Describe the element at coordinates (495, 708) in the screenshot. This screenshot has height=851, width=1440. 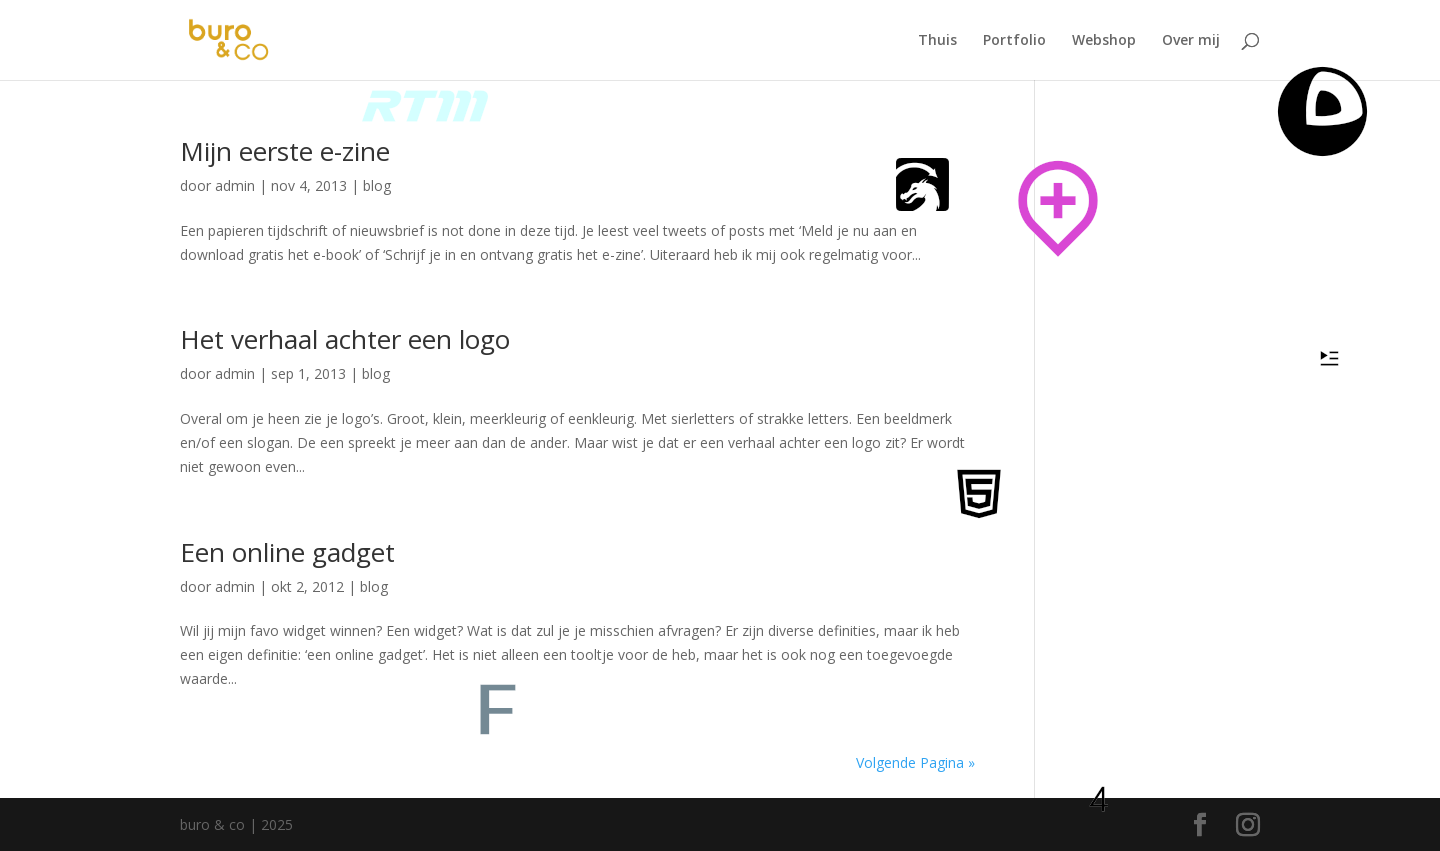
I see `switch to sans-serif font style` at that location.